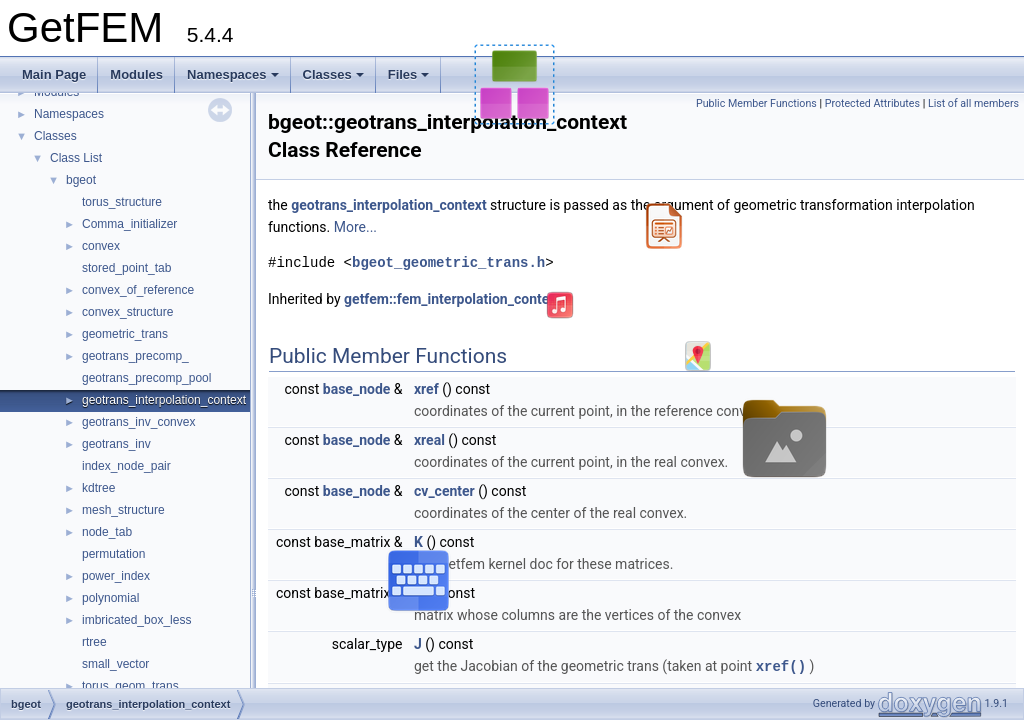 This screenshot has width=1024, height=720. What do you see at coordinates (698, 356) in the screenshot?
I see `open a GPX route or waypoint file` at bounding box center [698, 356].